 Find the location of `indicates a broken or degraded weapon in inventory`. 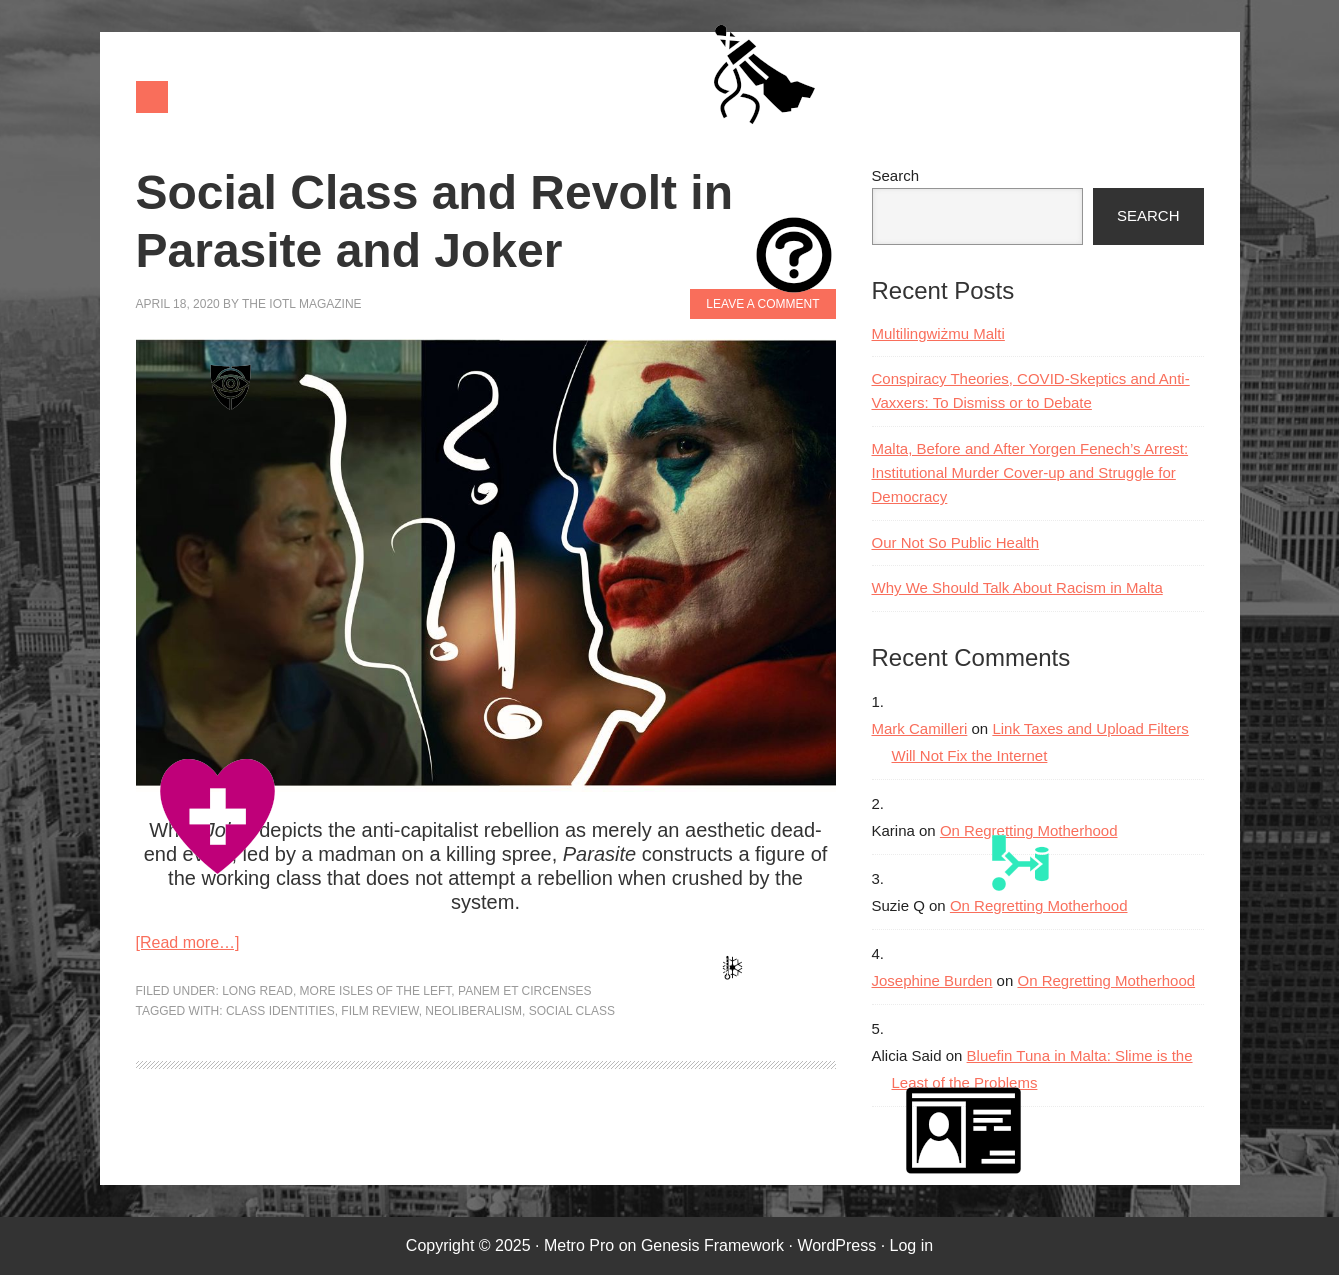

indicates a broken or degraded weapon in inventory is located at coordinates (764, 74).